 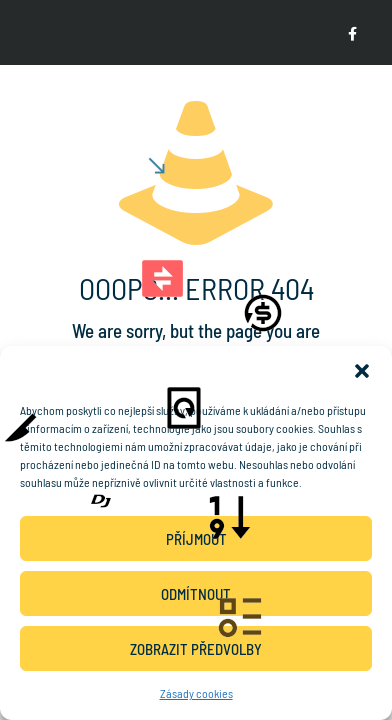 What do you see at coordinates (101, 501) in the screenshot?
I see `pioneer dj brand logo` at bounding box center [101, 501].